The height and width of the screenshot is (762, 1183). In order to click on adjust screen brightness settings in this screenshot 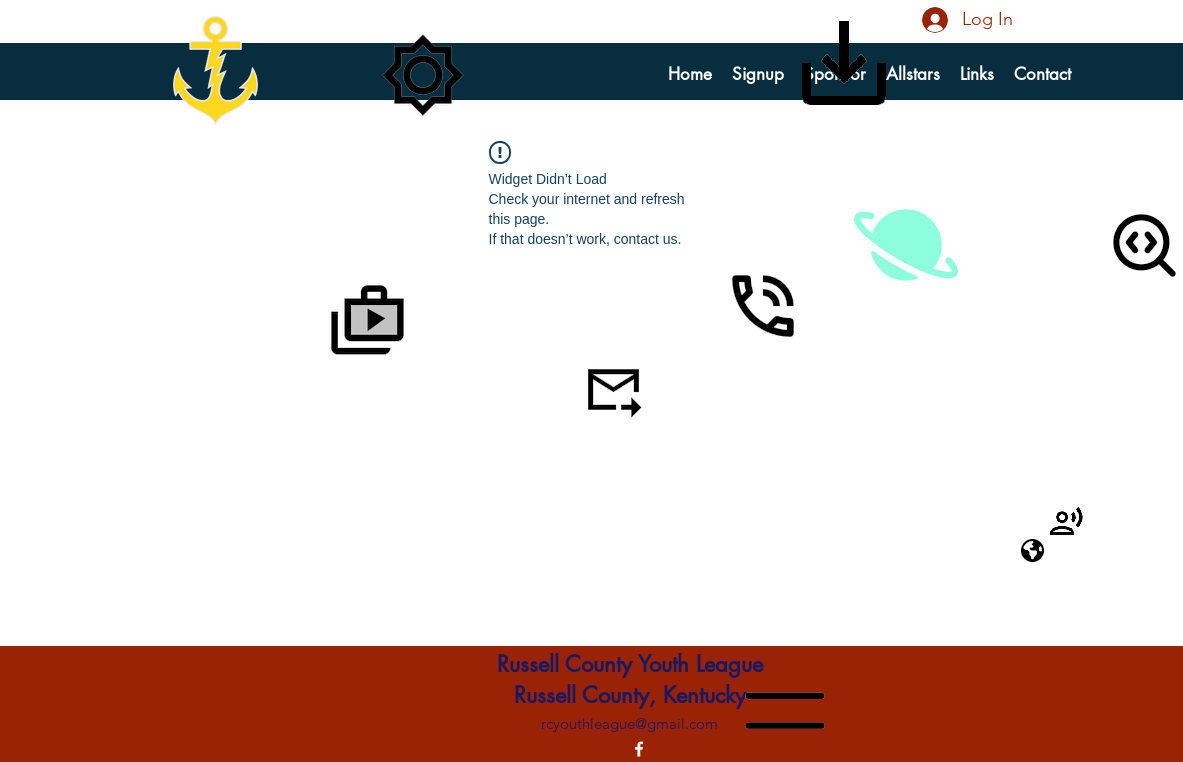, I will do `click(423, 75)`.